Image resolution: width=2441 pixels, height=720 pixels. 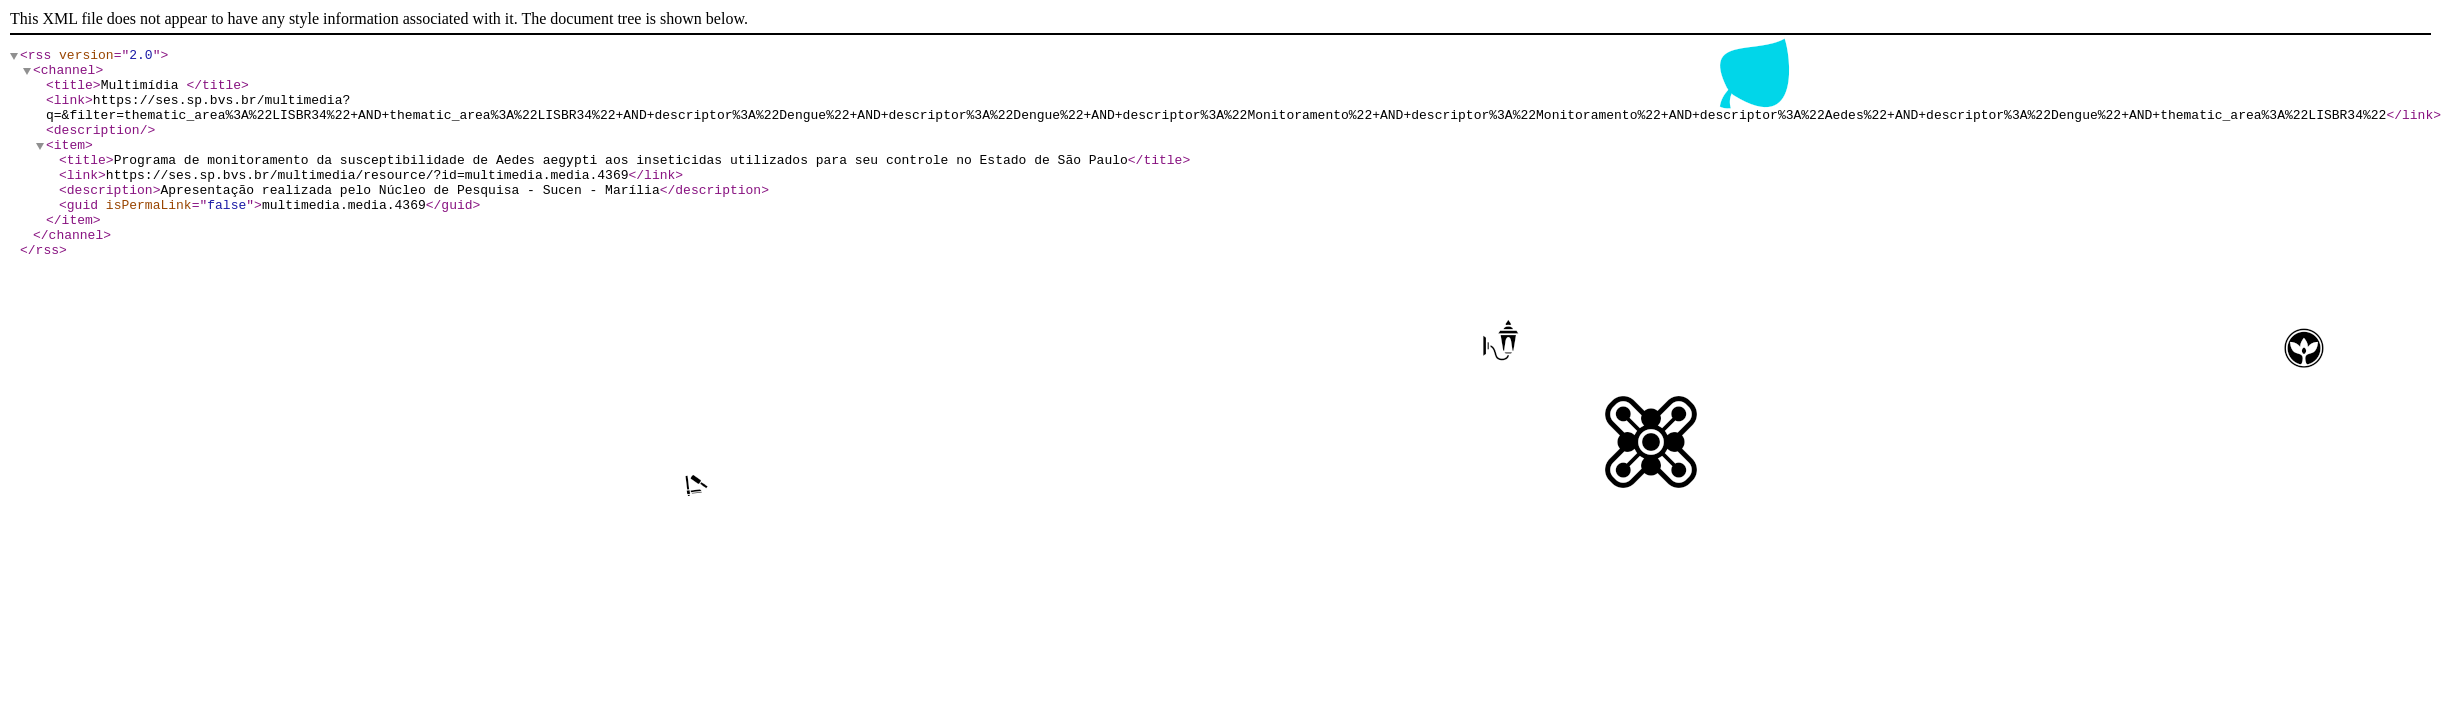 I want to click on indicates eco-friendly or sustainable option, so click(x=1754, y=73).